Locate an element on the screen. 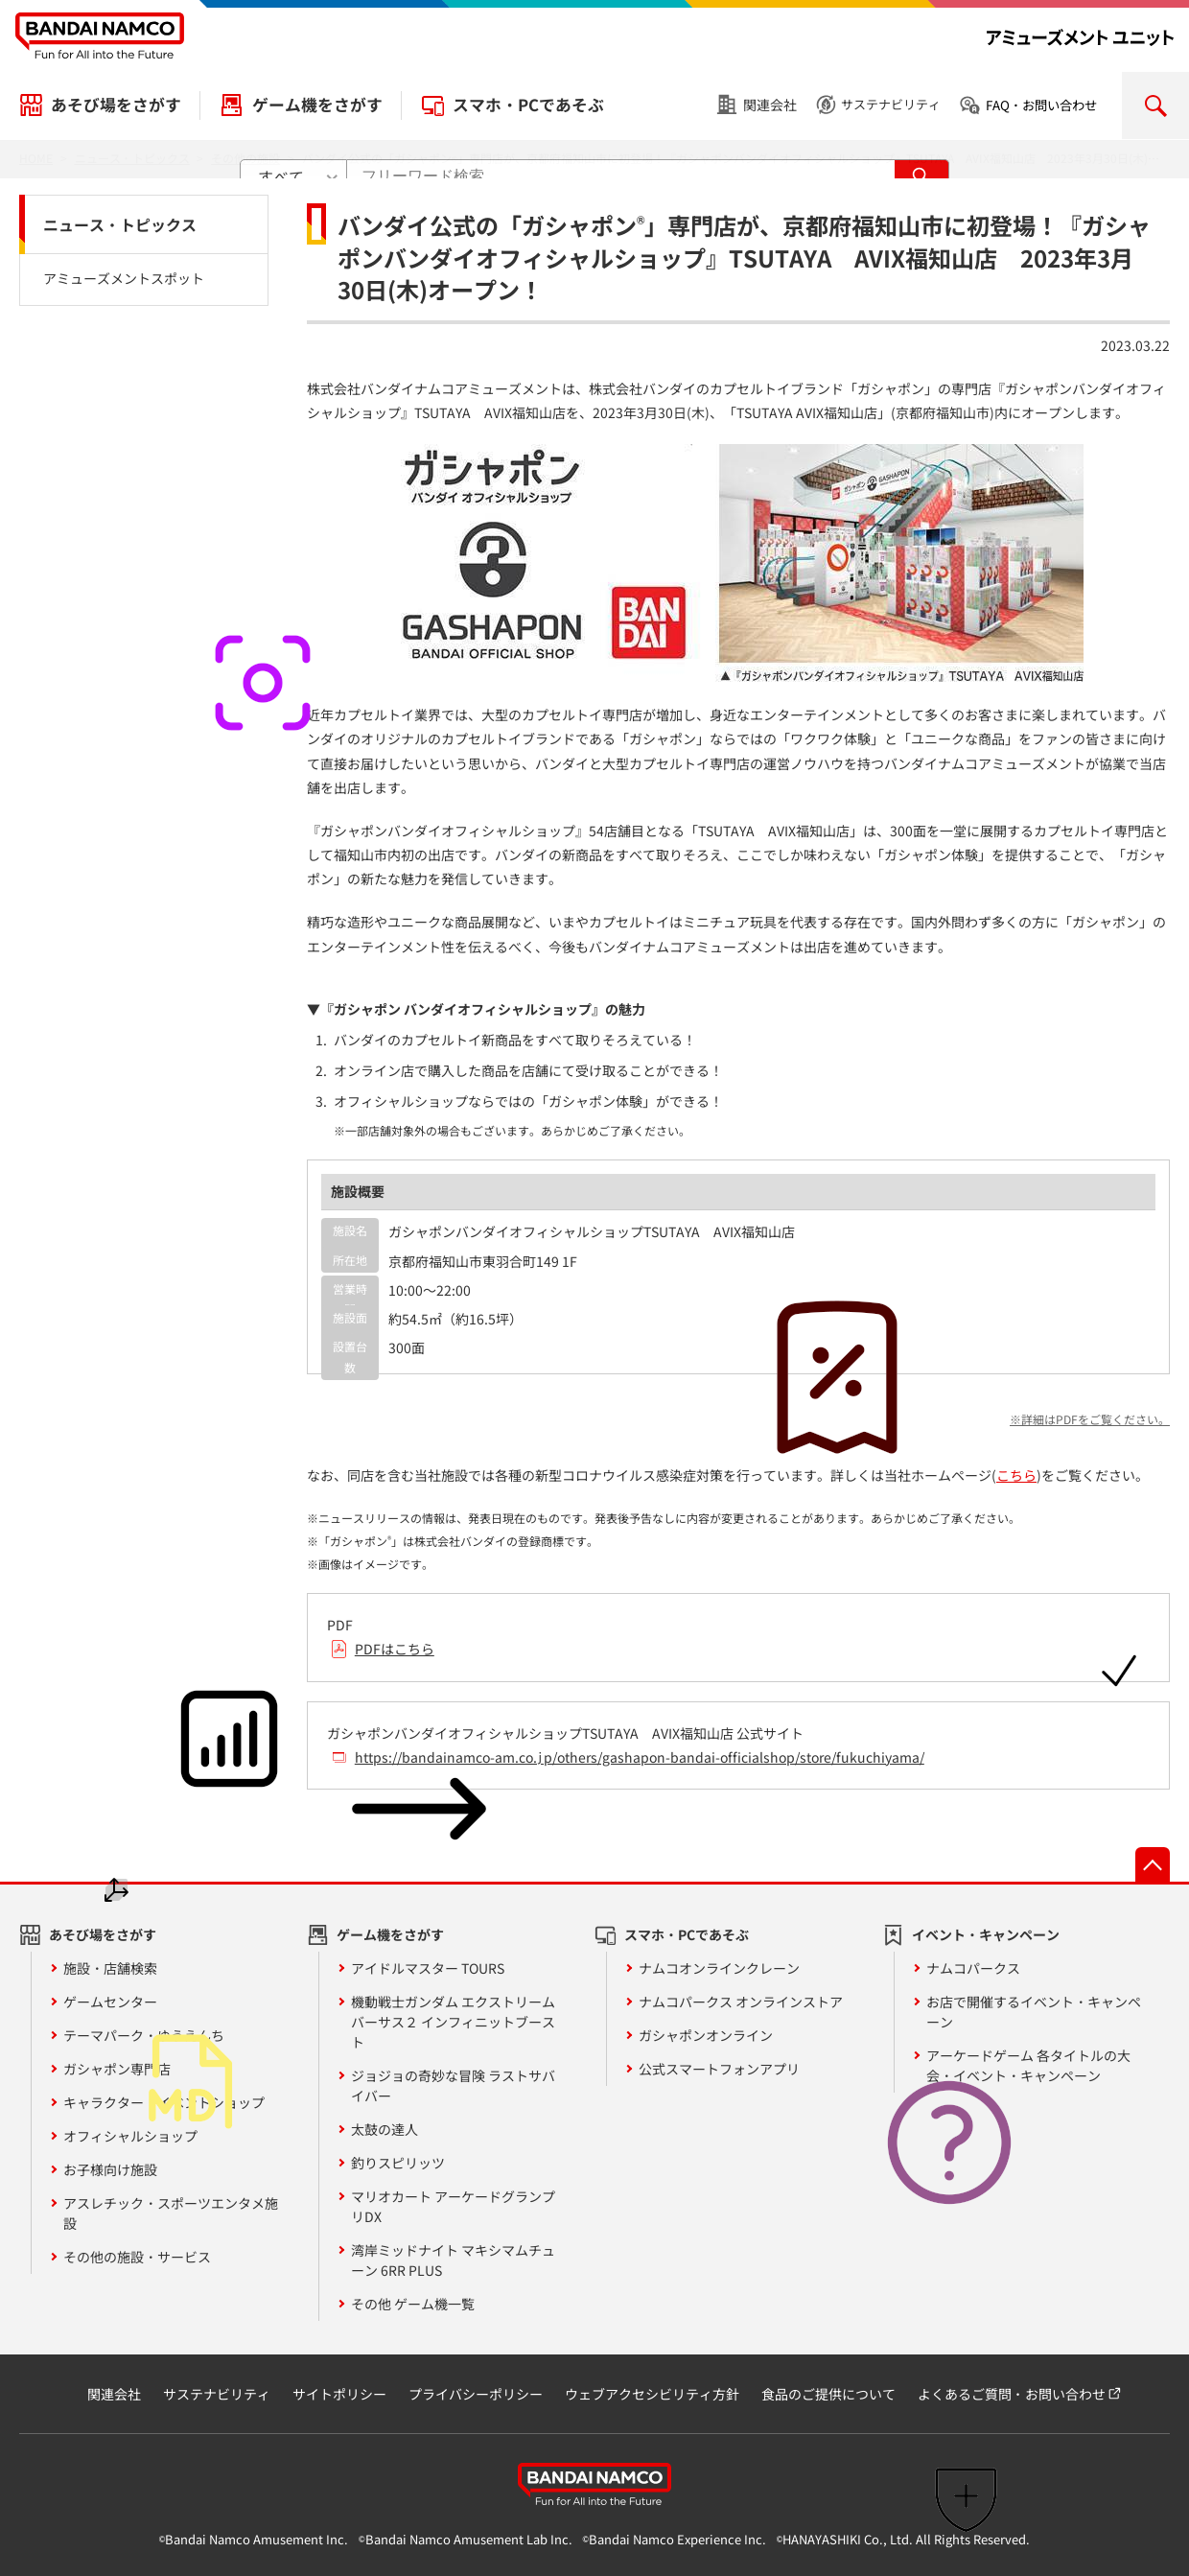  proceed to the next step is located at coordinates (419, 1809).